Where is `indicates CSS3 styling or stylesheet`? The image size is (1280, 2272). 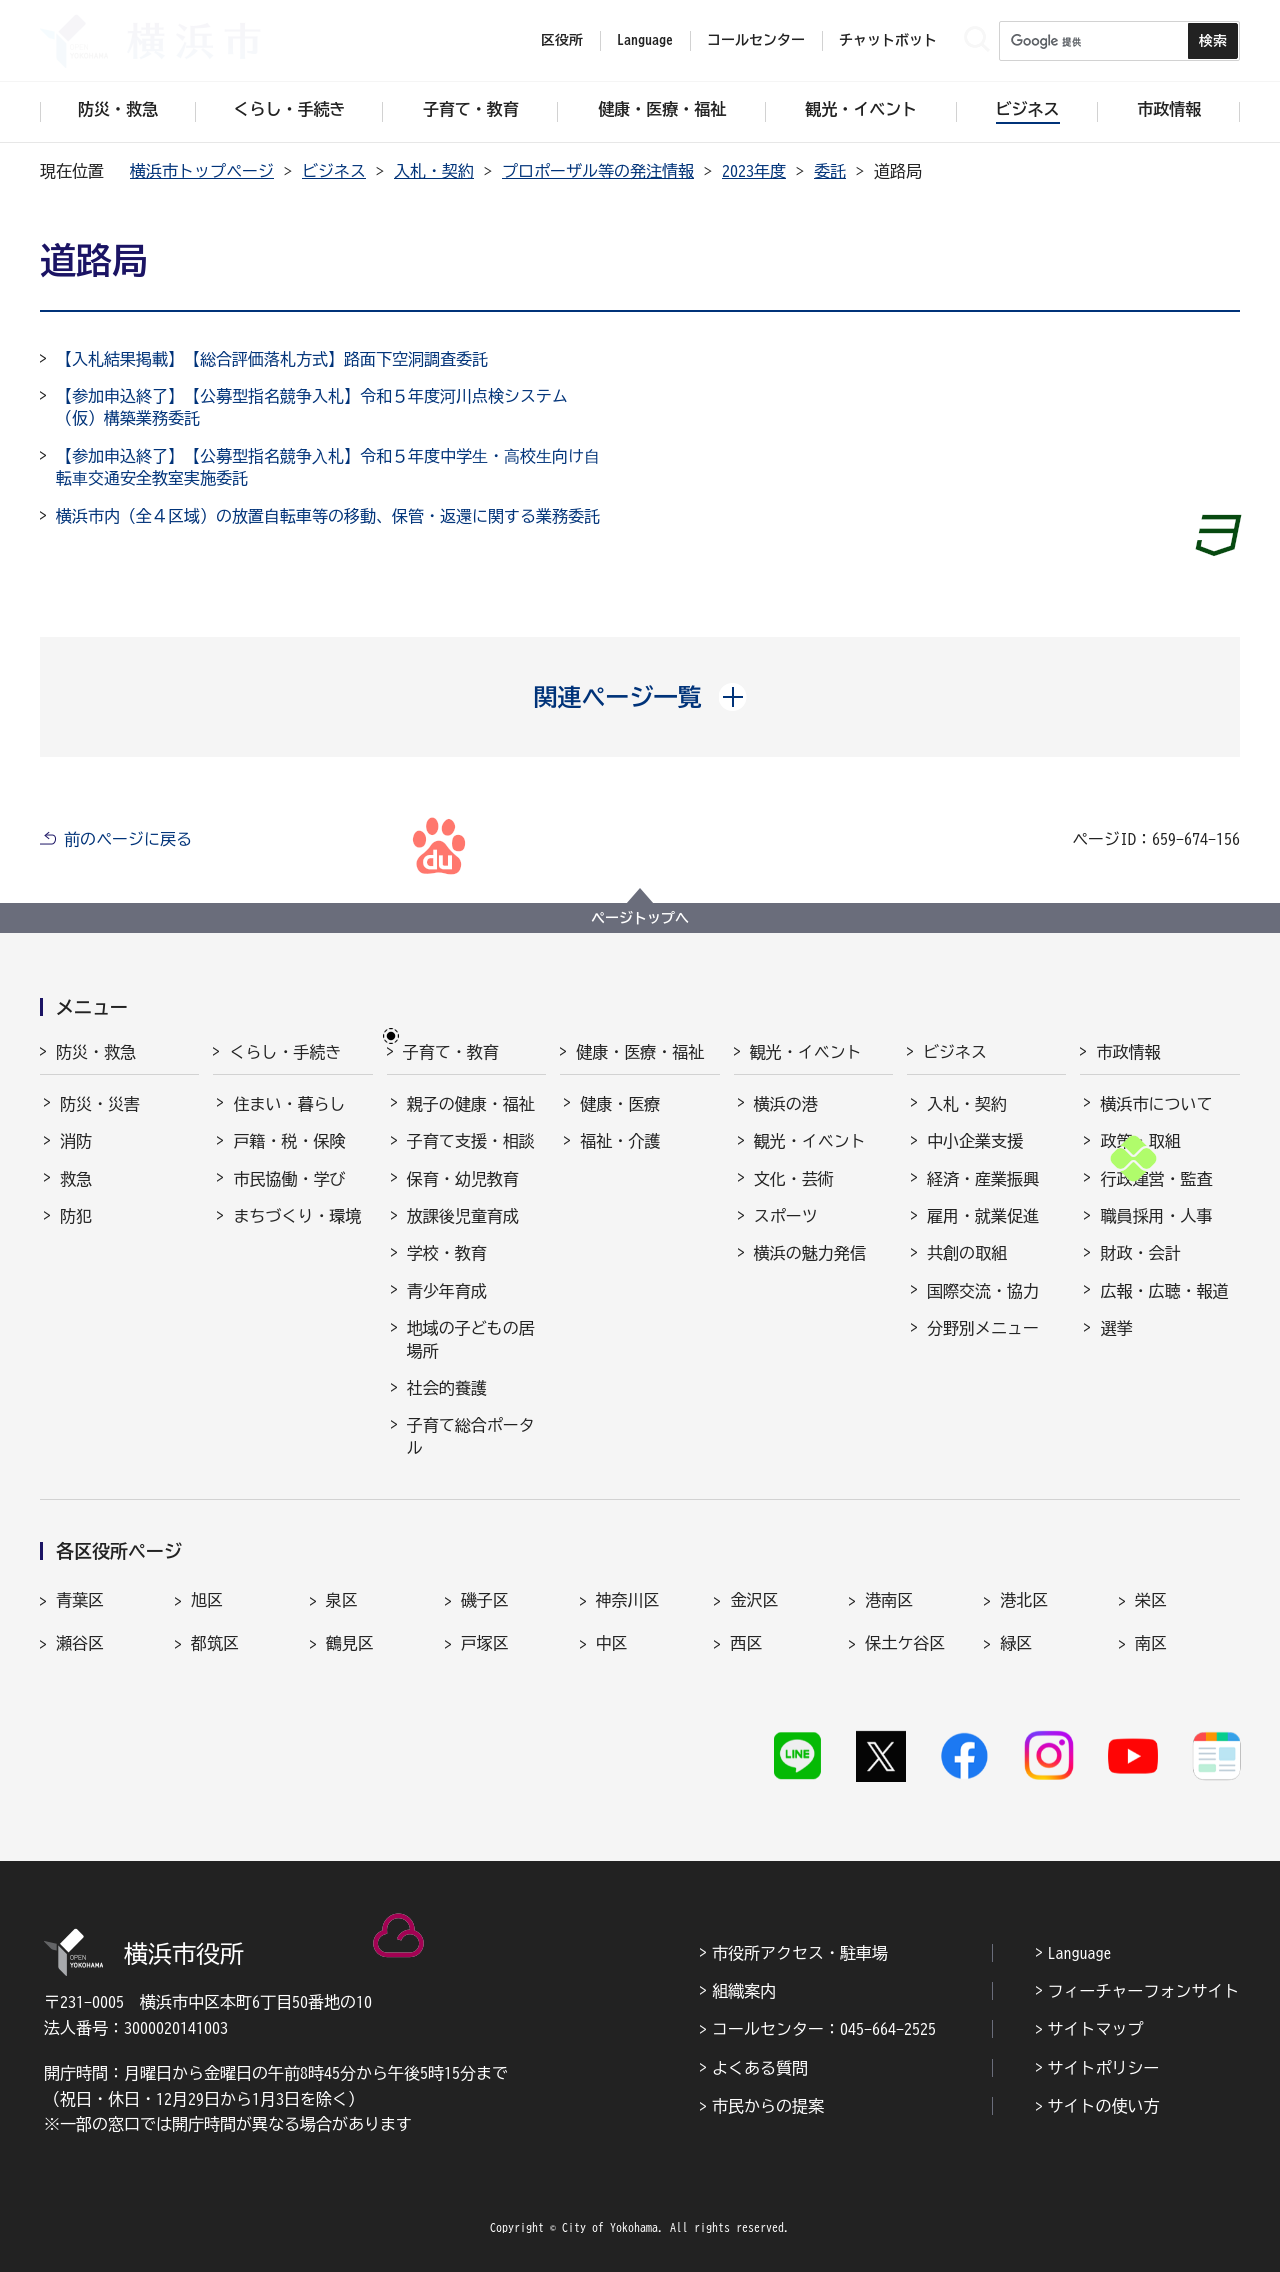
indicates CSS3 styling or stylesheet is located at coordinates (1218, 535).